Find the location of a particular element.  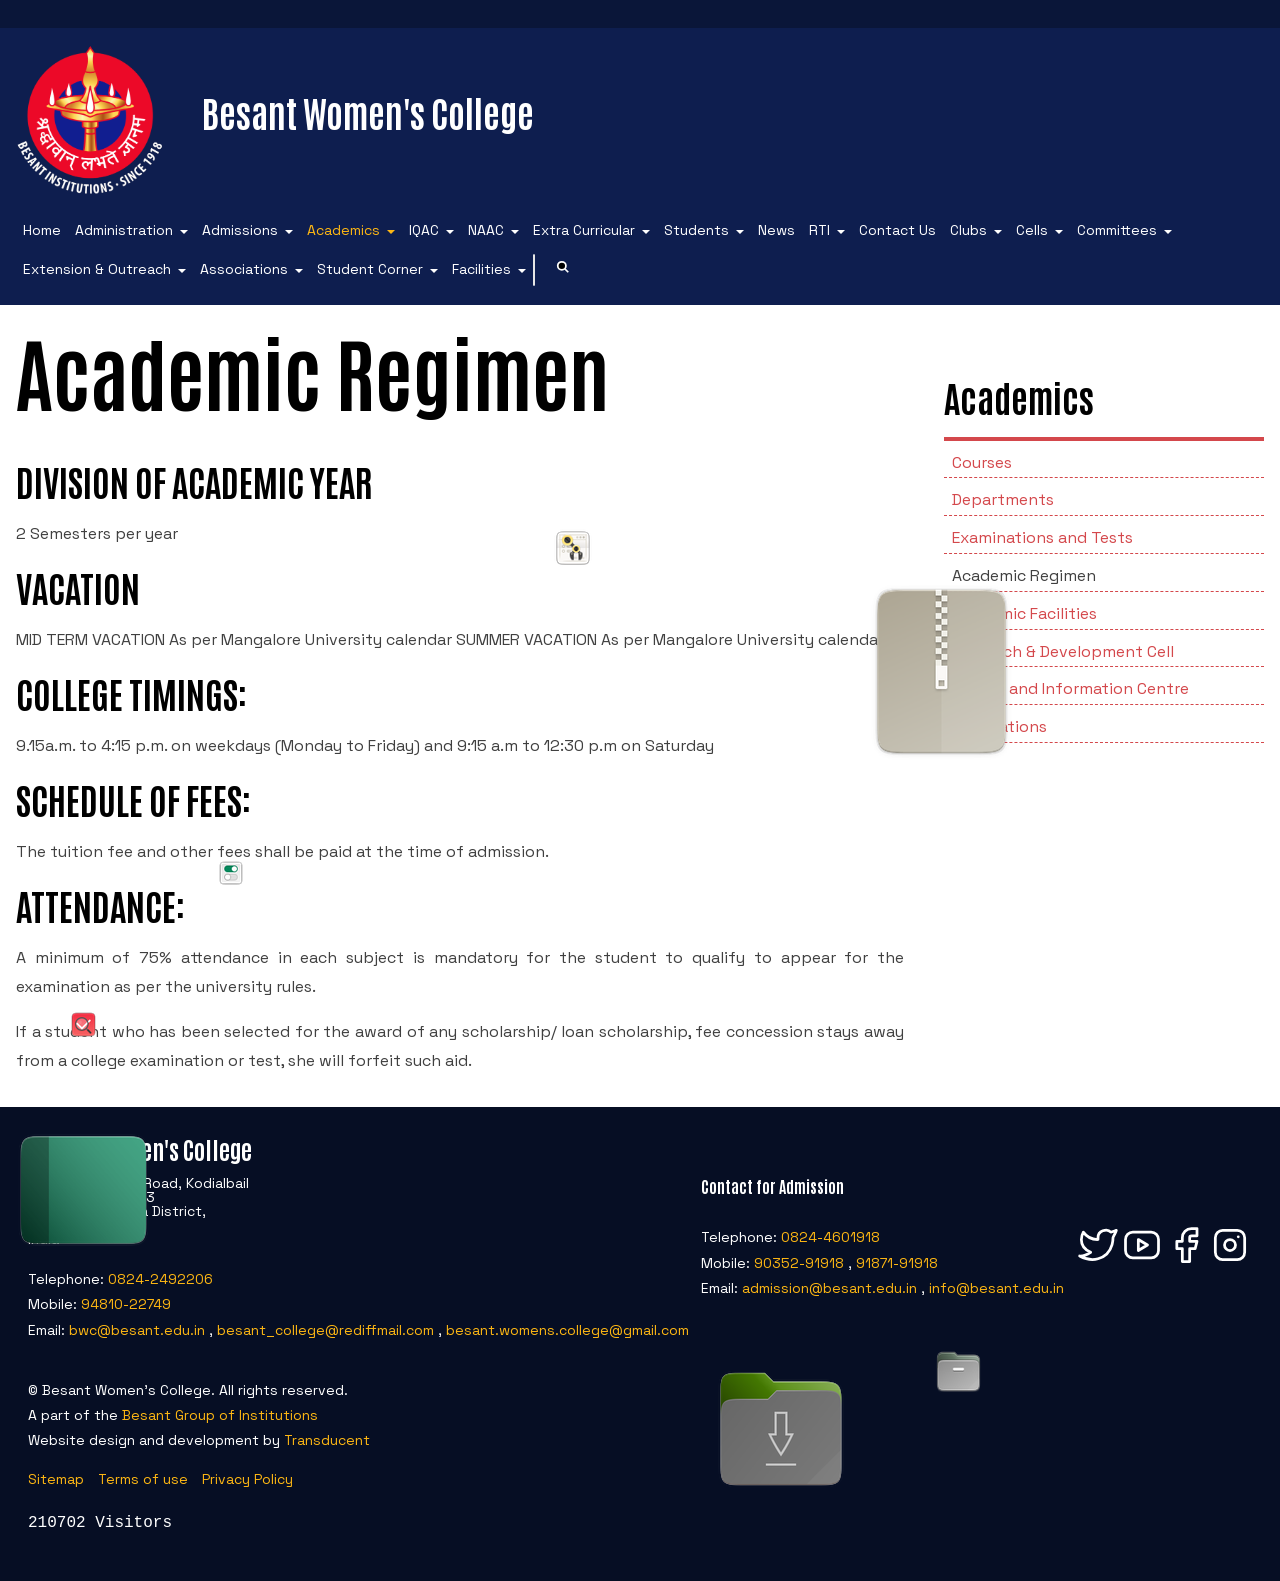

open your downloads folder is located at coordinates (781, 1429).